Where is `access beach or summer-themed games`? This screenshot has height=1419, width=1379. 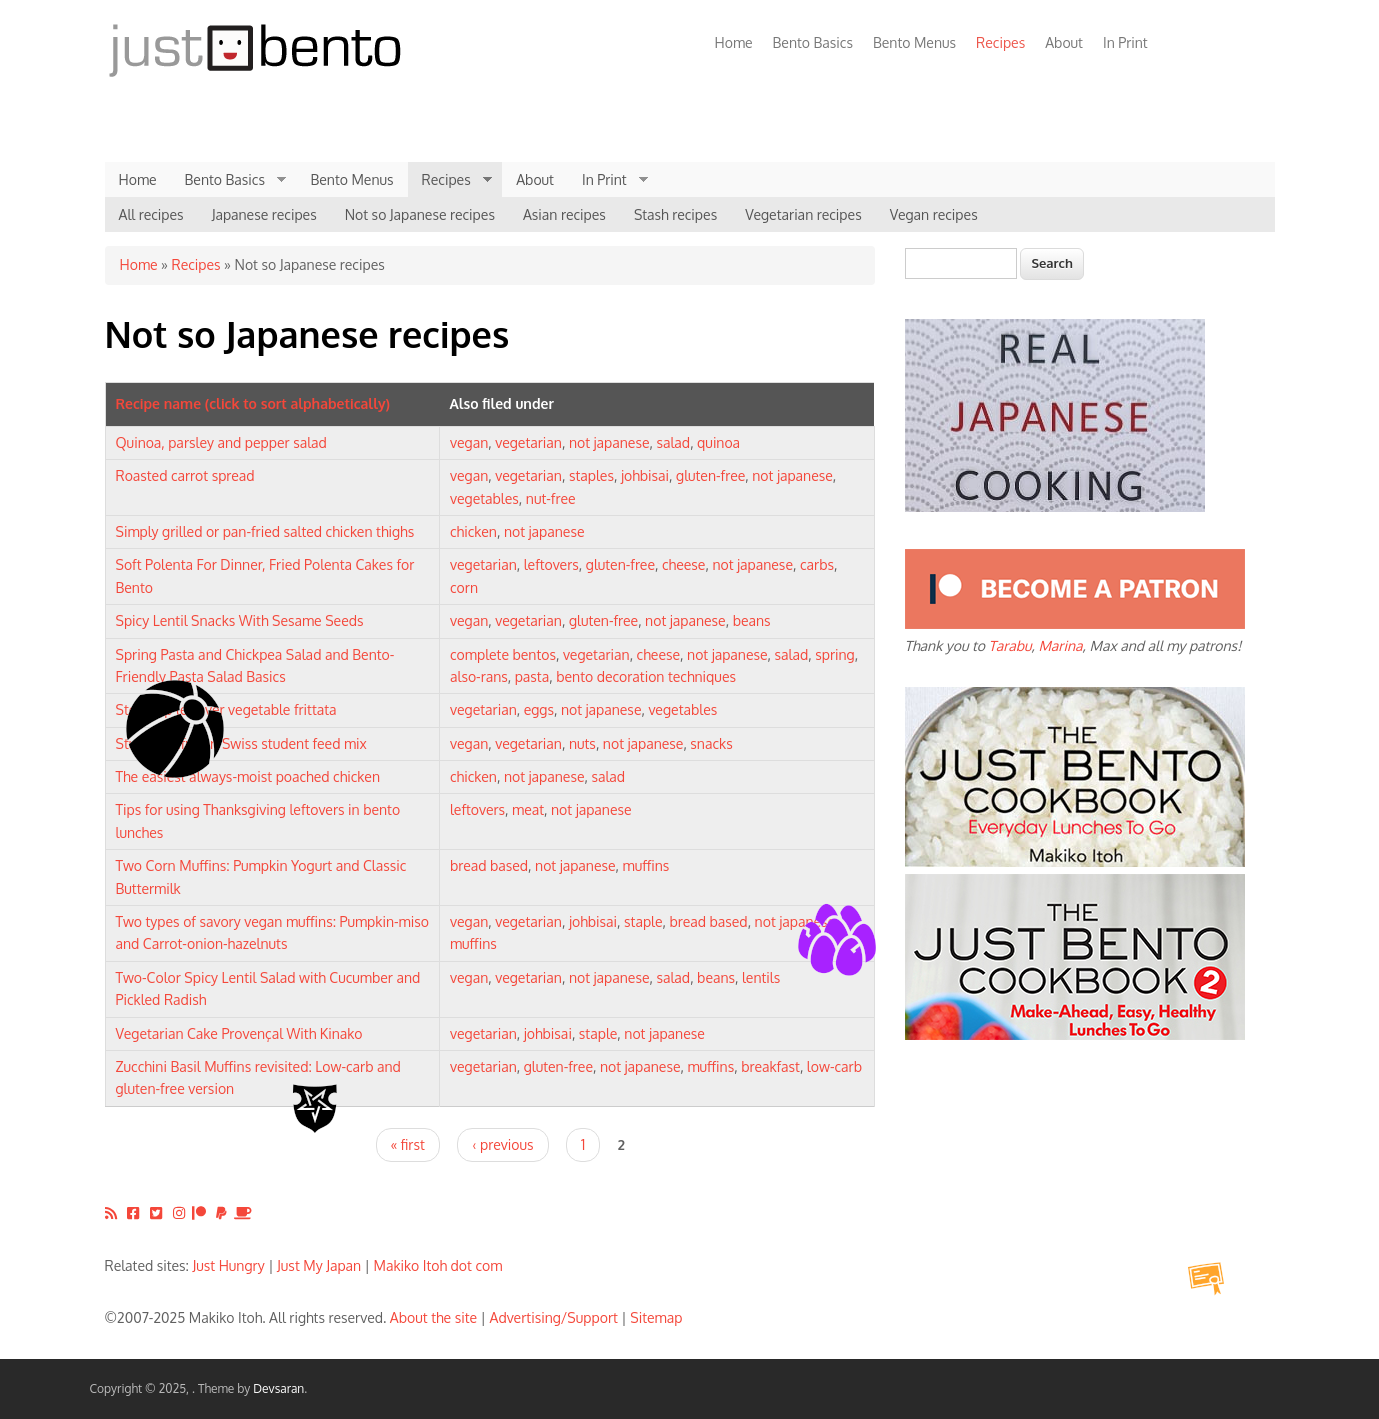 access beach or summer-themed games is located at coordinates (175, 729).